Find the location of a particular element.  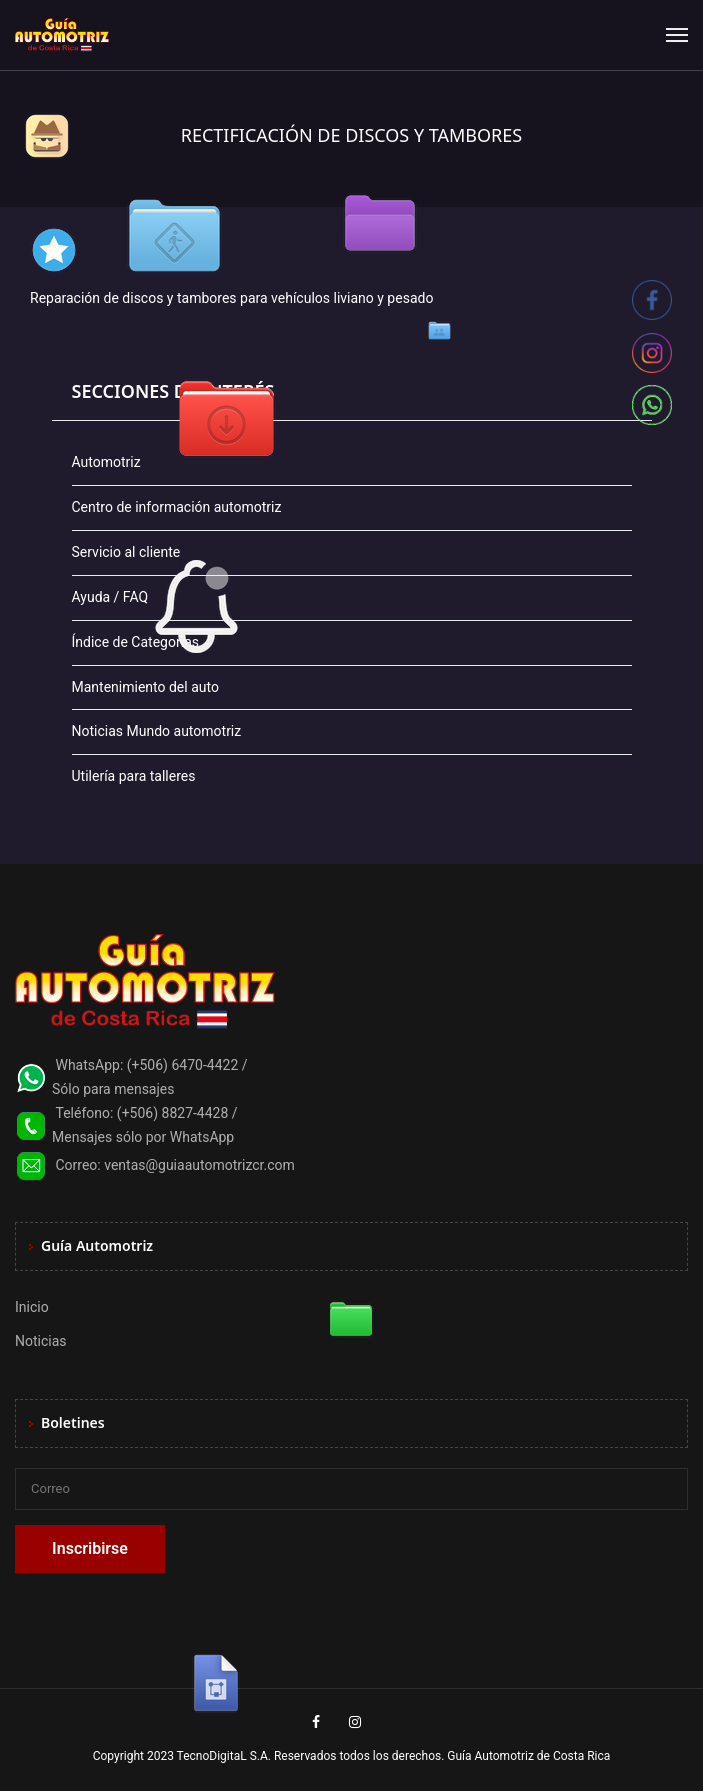

indicates a favorited or starred item is located at coordinates (54, 250).